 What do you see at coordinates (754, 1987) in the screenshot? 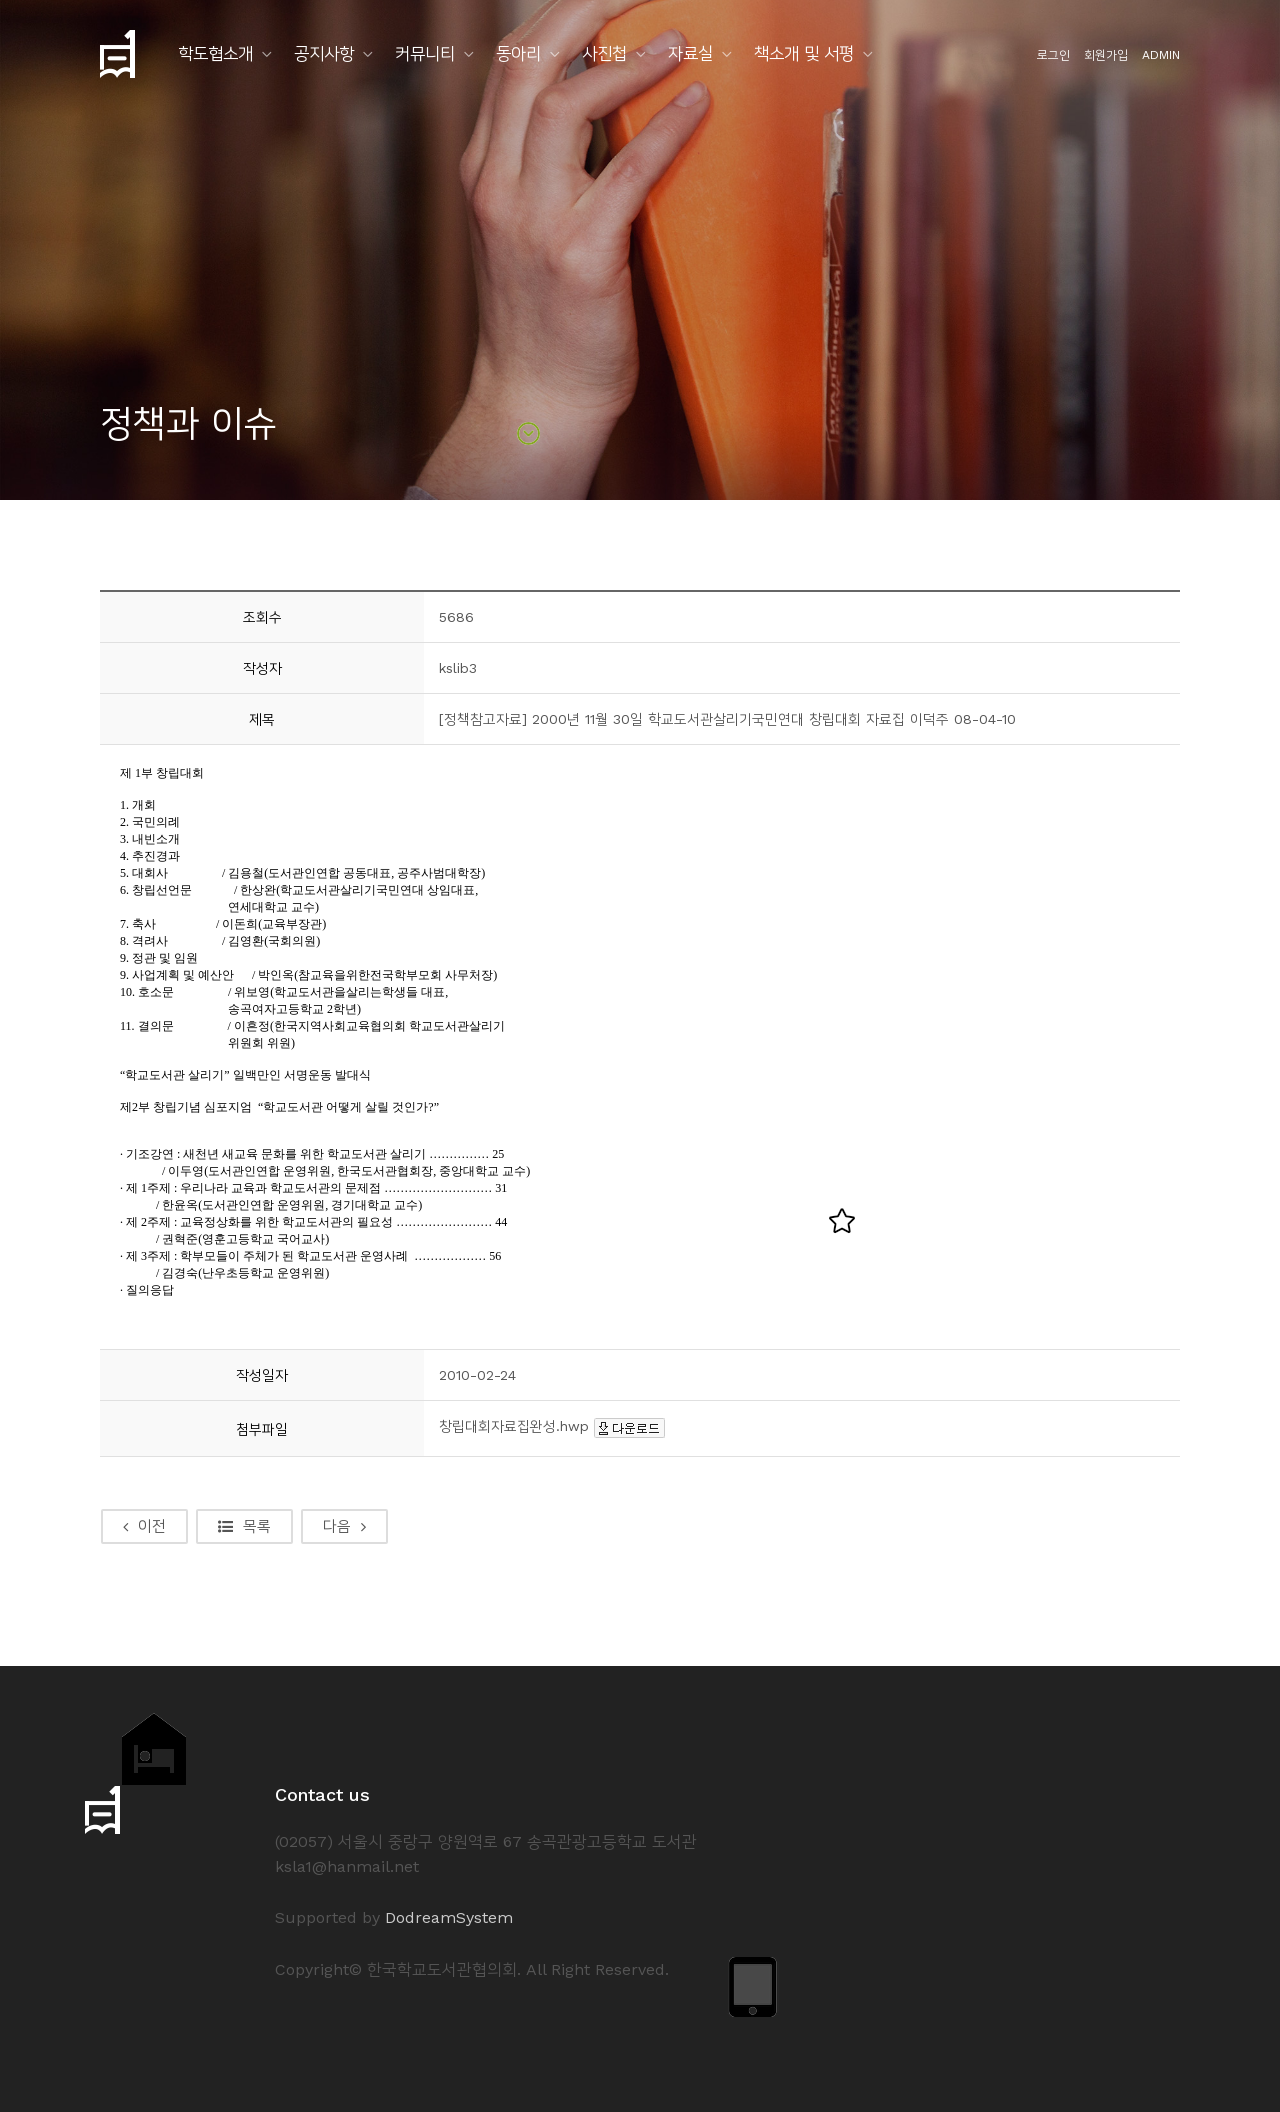
I see `switch to tablet view` at bounding box center [754, 1987].